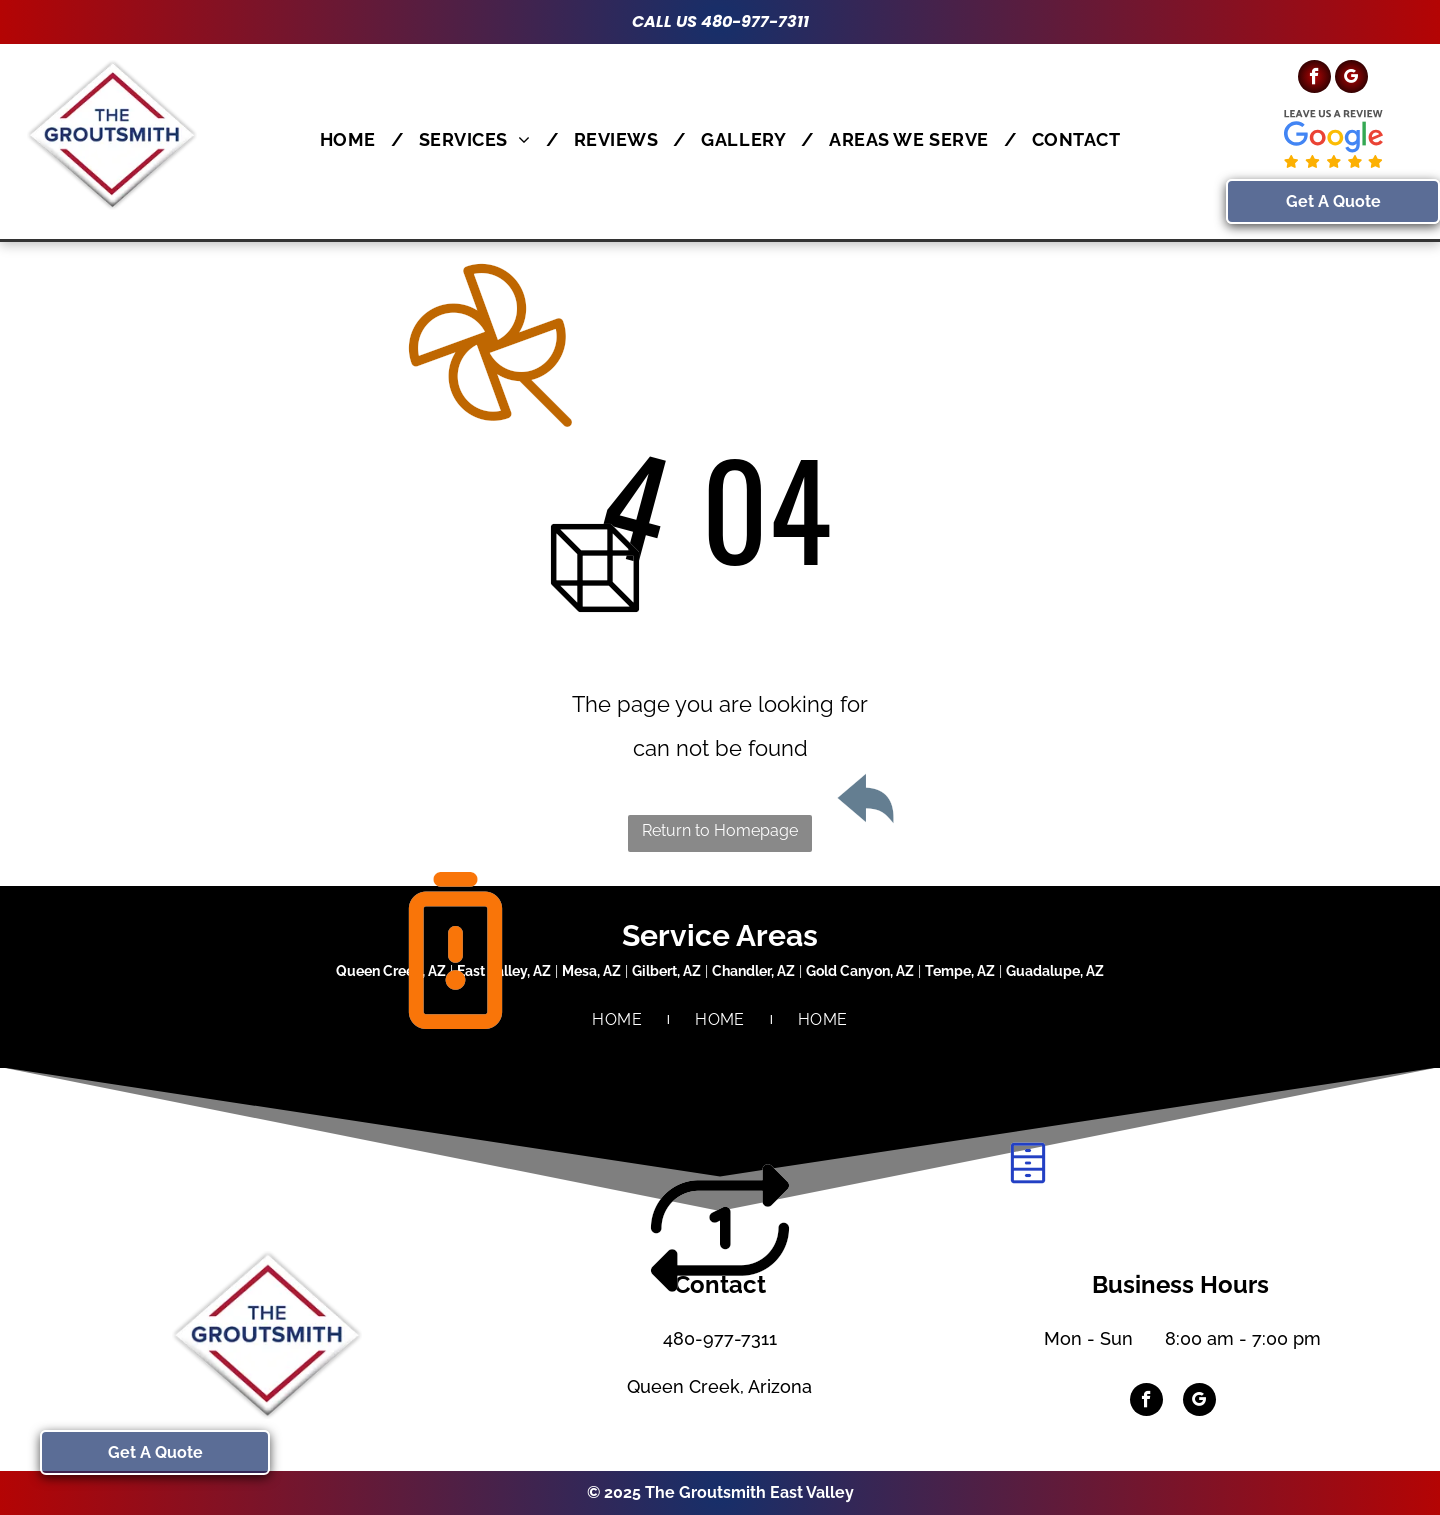  Describe the element at coordinates (595, 568) in the screenshot. I see `view 3D model or object` at that location.